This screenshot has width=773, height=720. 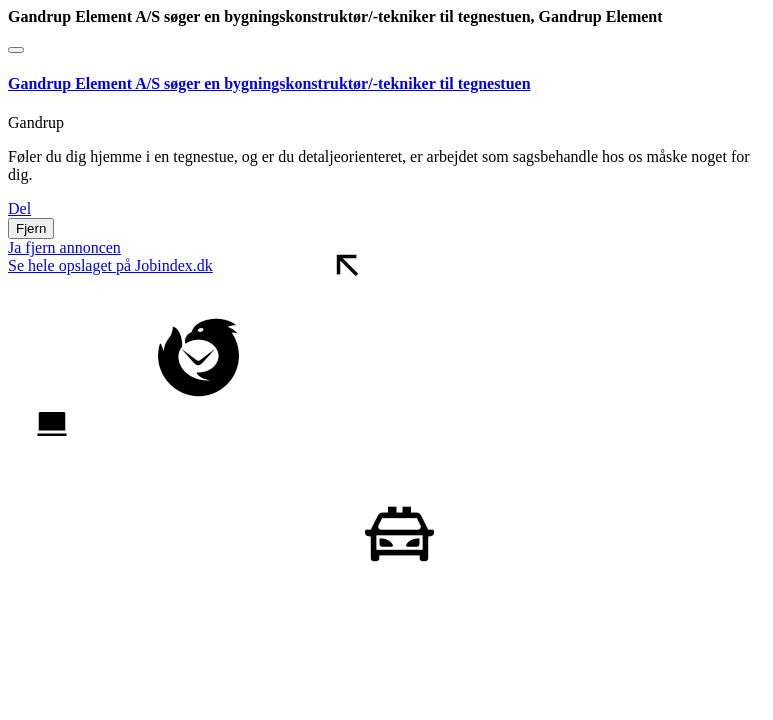 What do you see at coordinates (347, 265) in the screenshot?
I see `navigate back and up in the interface` at bounding box center [347, 265].